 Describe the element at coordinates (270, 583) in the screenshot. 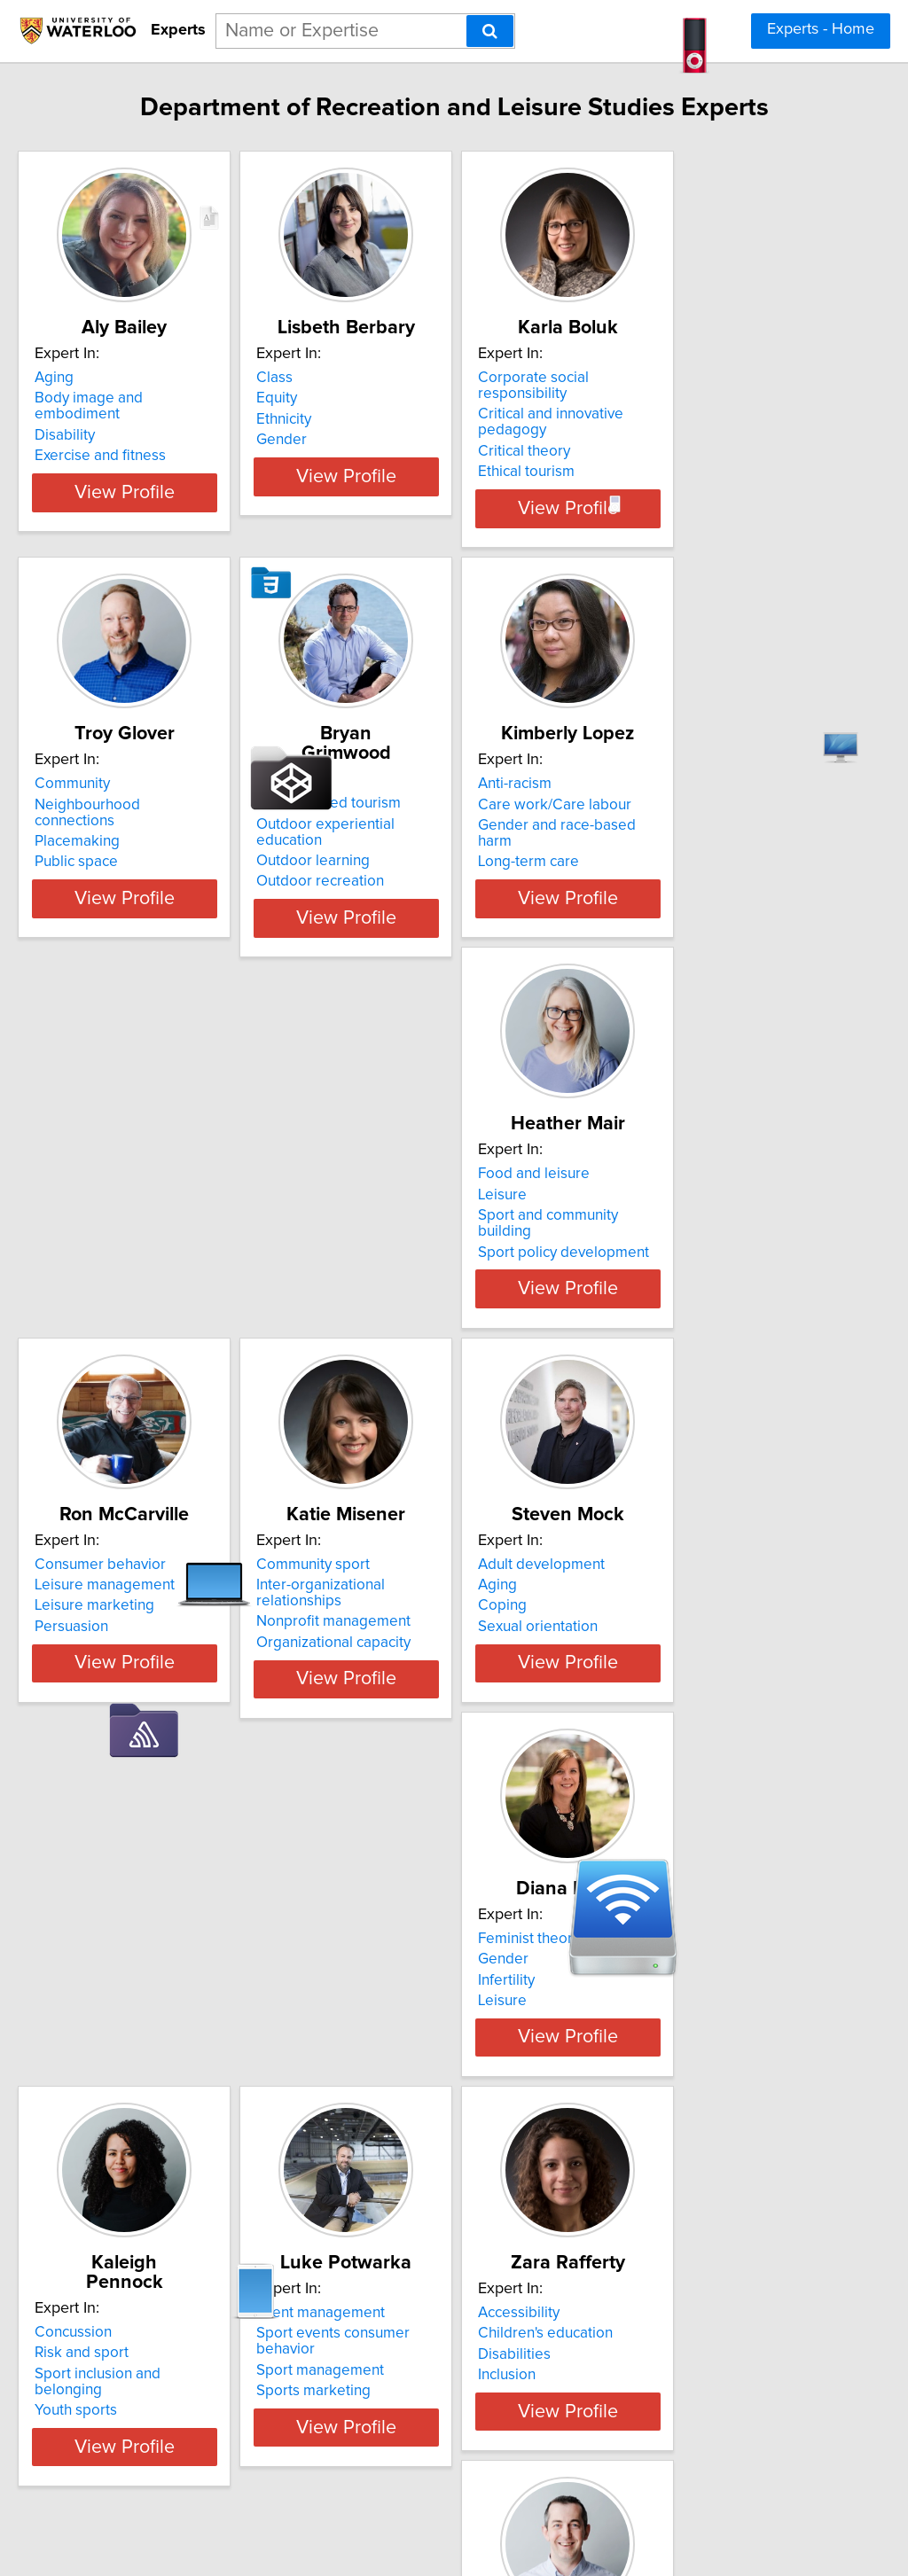

I see `open CSS files folder` at that location.